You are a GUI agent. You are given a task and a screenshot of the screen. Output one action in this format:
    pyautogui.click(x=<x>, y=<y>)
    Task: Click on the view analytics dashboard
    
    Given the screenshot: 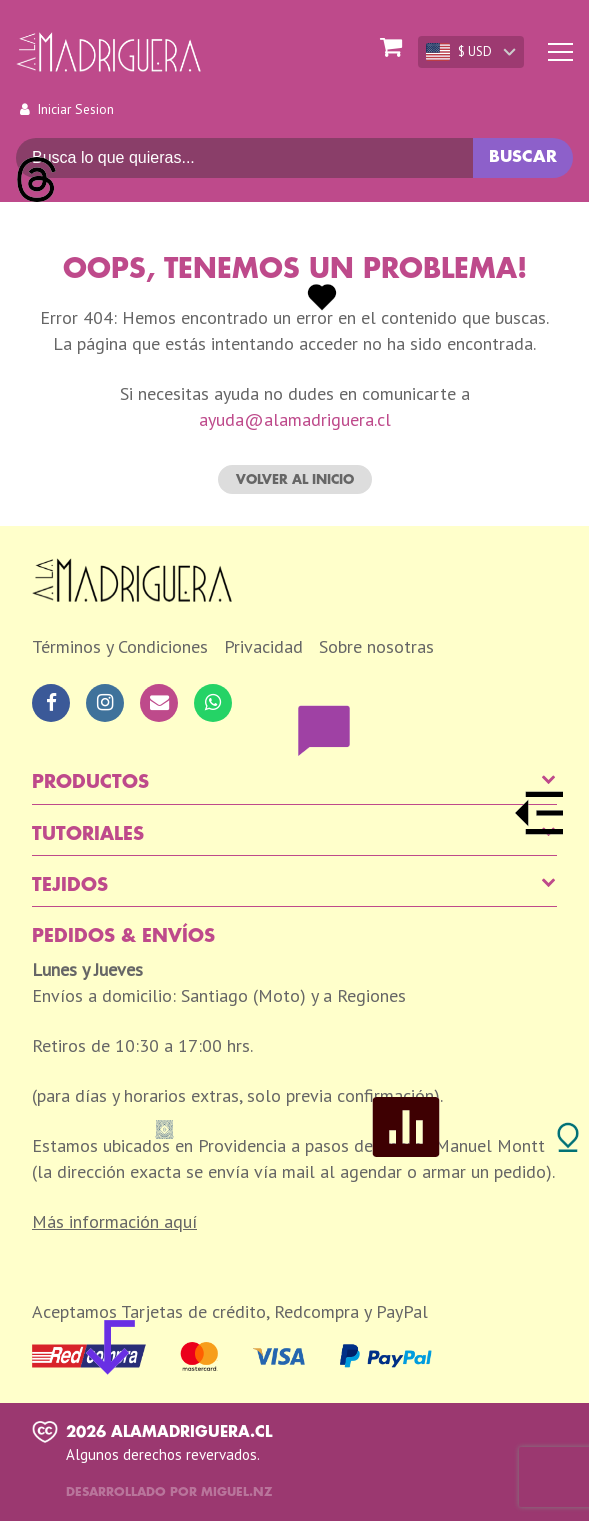 What is the action you would take?
    pyautogui.click(x=406, y=1127)
    